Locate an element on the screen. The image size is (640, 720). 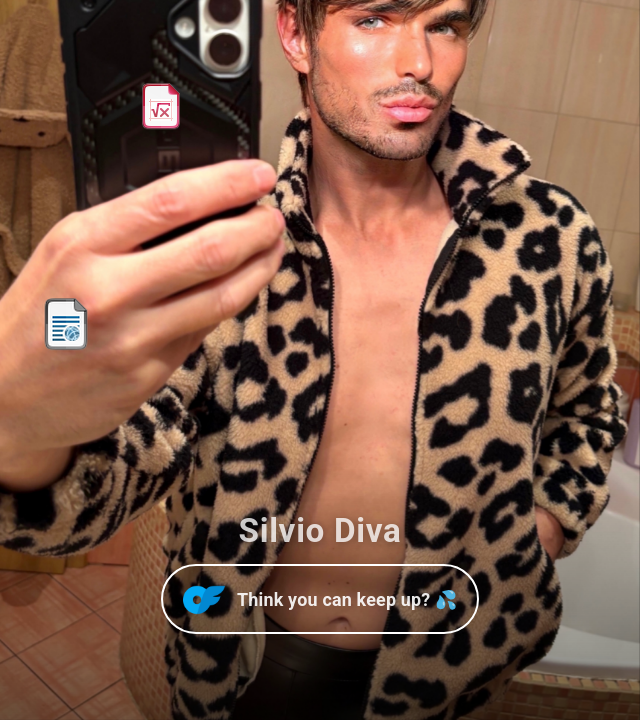
libreoffice math formula file is located at coordinates (161, 106).